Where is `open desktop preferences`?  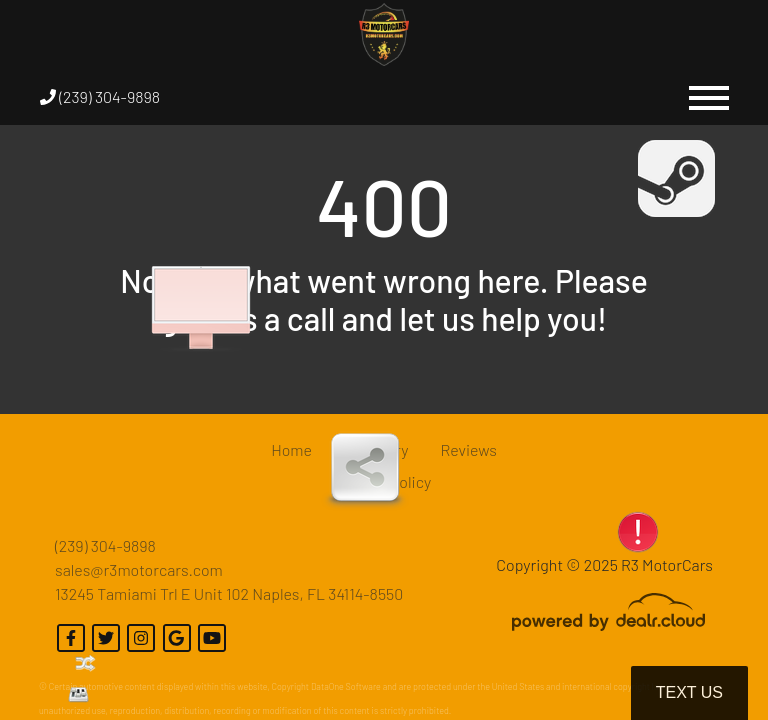 open desktop preferences is located at coordinates (78, 694).